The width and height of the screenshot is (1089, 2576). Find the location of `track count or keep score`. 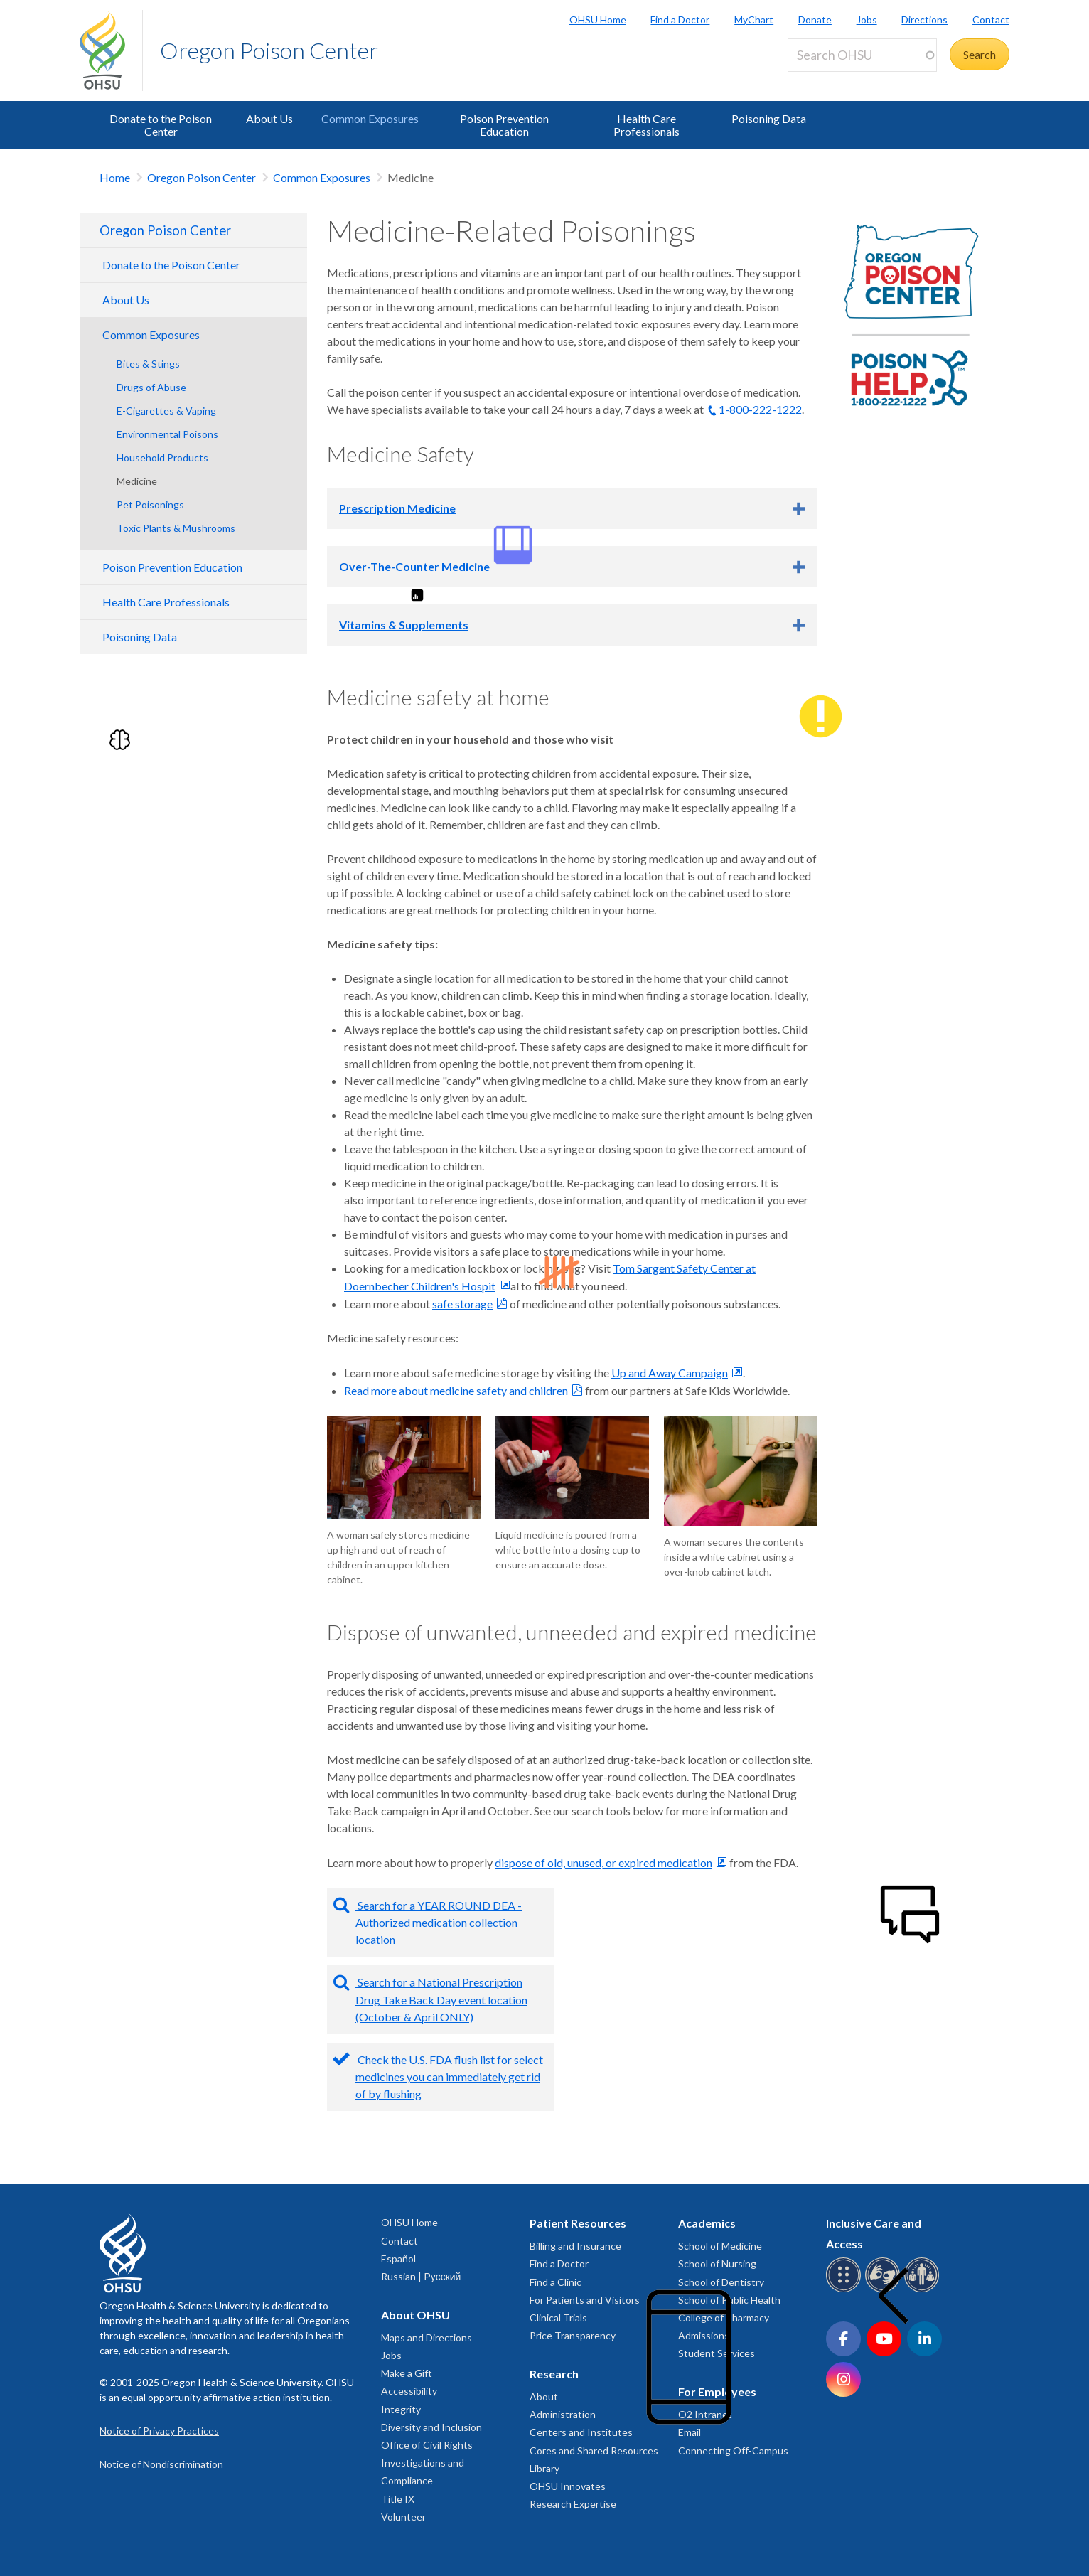

track count or keep score is located at coordinates (559, 1272).